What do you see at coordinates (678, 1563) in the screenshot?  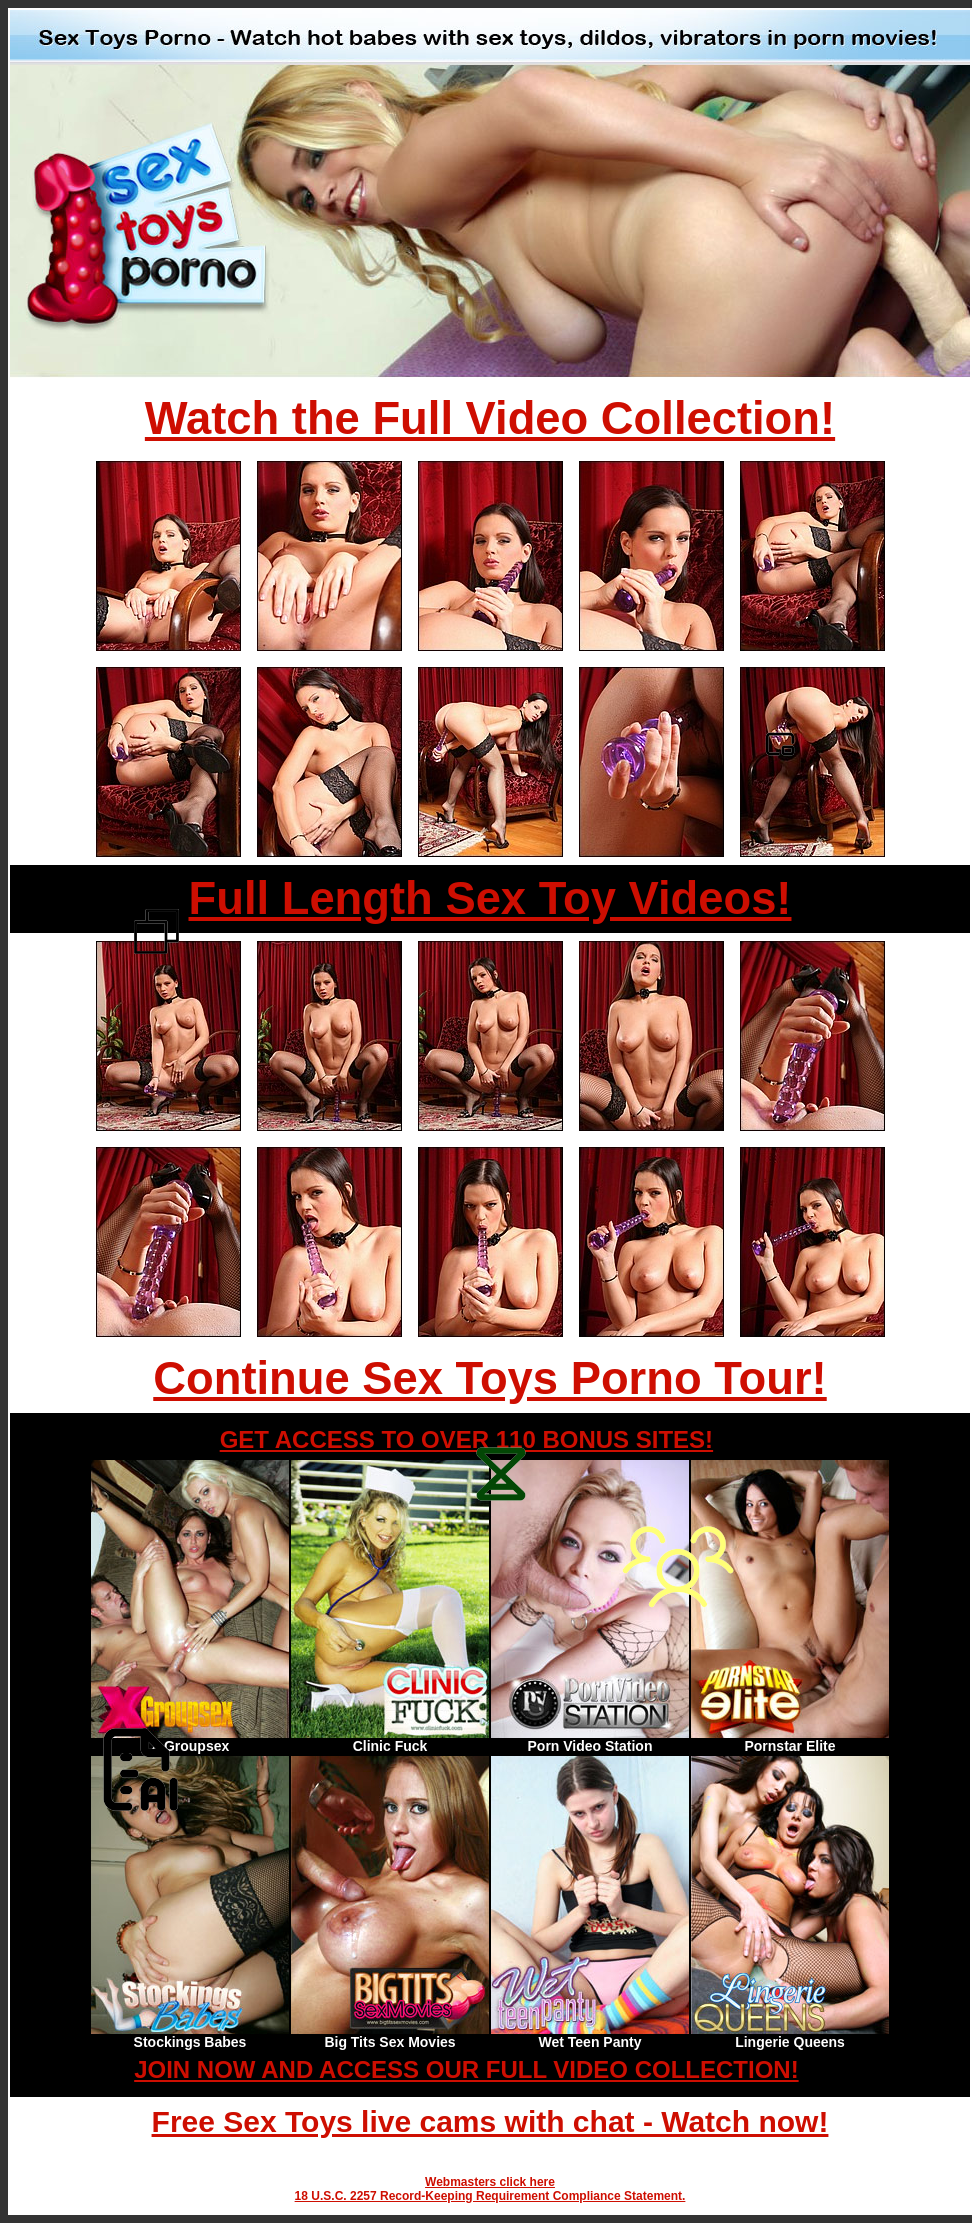 I see `view group or team members` at bounding box center [678, 1563].